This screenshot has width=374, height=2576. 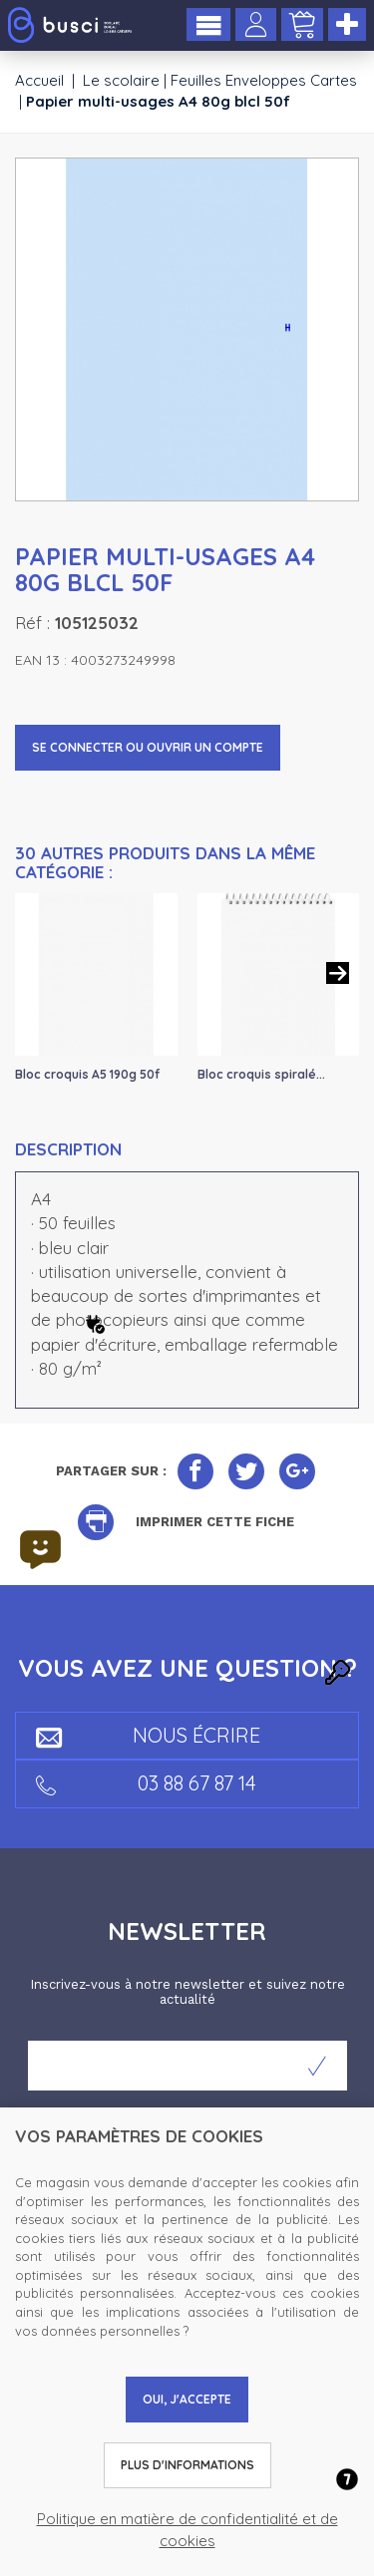 What do you see at coordinates (337, 1672) in the screenshot?
I see `access security or authentication settings` at bounding box center [337, 1672].